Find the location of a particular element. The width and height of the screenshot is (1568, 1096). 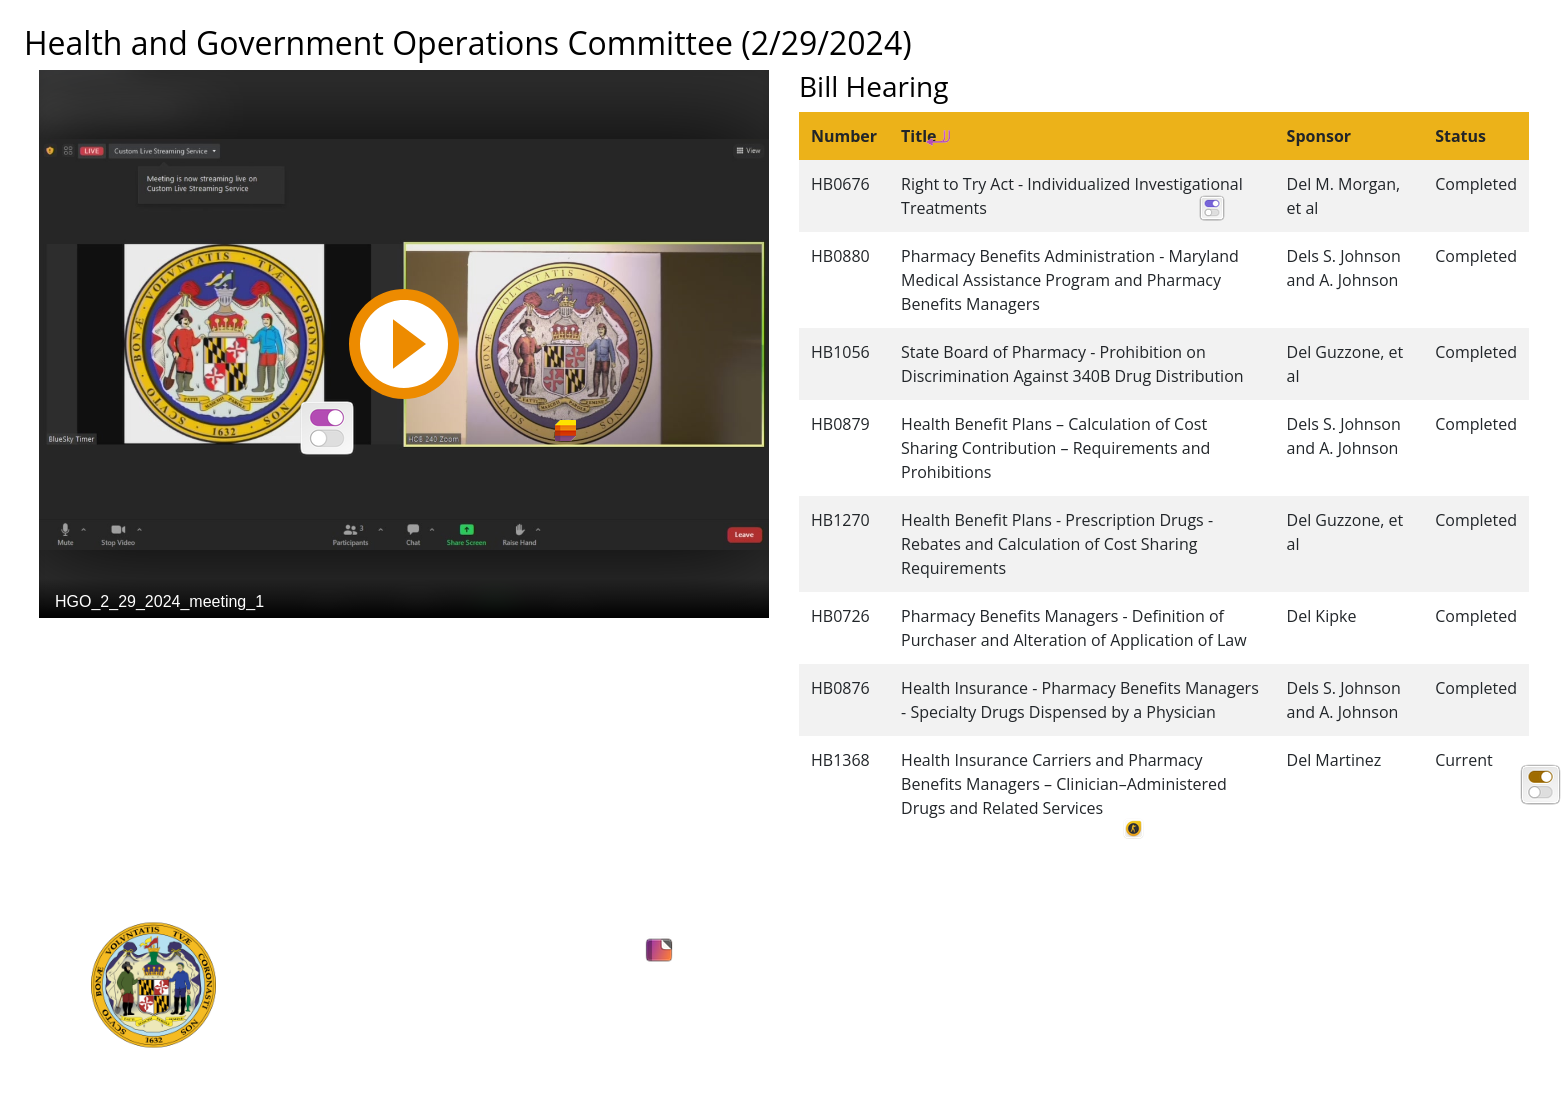

change desktop wallpaper settings is located at coordinates (659, 950).